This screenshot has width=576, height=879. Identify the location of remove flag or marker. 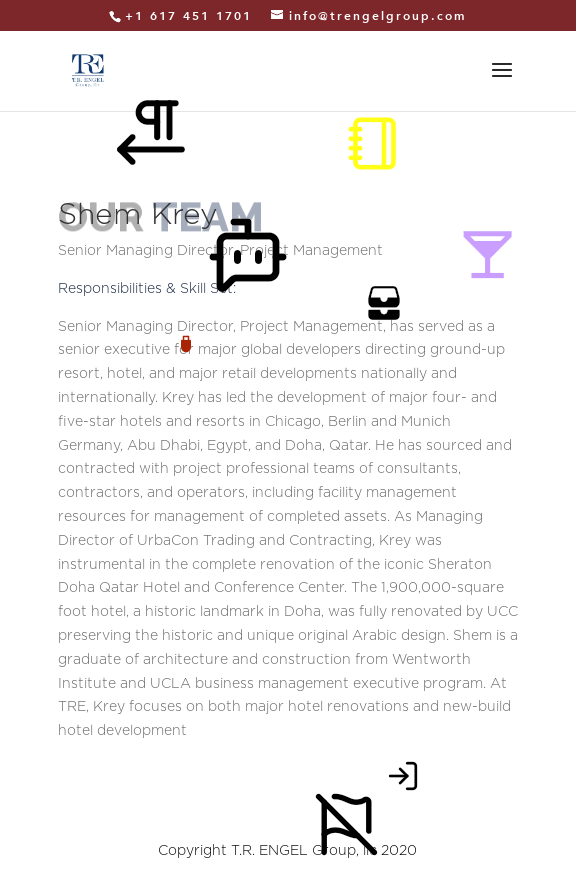
(346, 824).